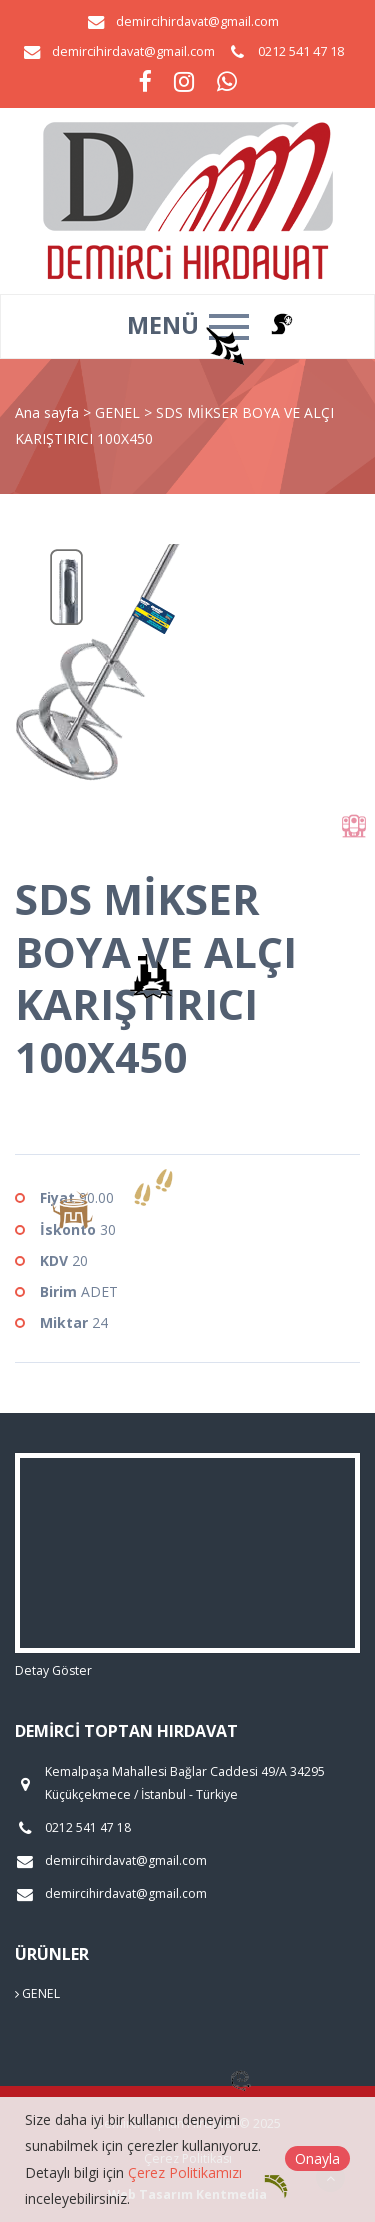 Image resolution: width=375 pixels, height=2222 pixels. I want to click on select your squad or team roster, so click(354, 826).